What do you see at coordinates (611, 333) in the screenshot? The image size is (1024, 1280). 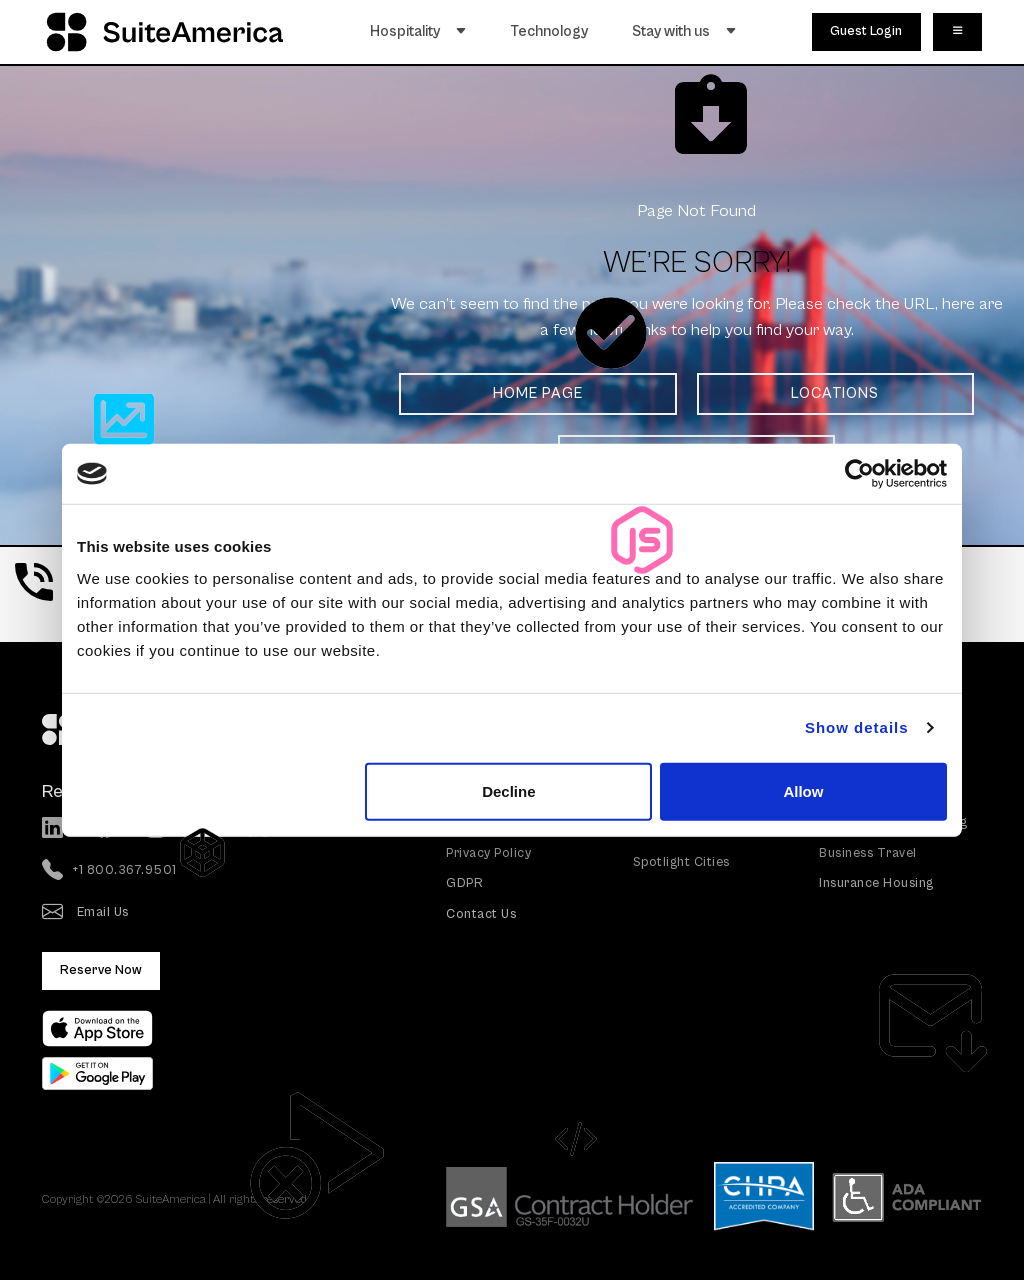 I see `indicates a completed or successful action` at bounding box center [611, 333].